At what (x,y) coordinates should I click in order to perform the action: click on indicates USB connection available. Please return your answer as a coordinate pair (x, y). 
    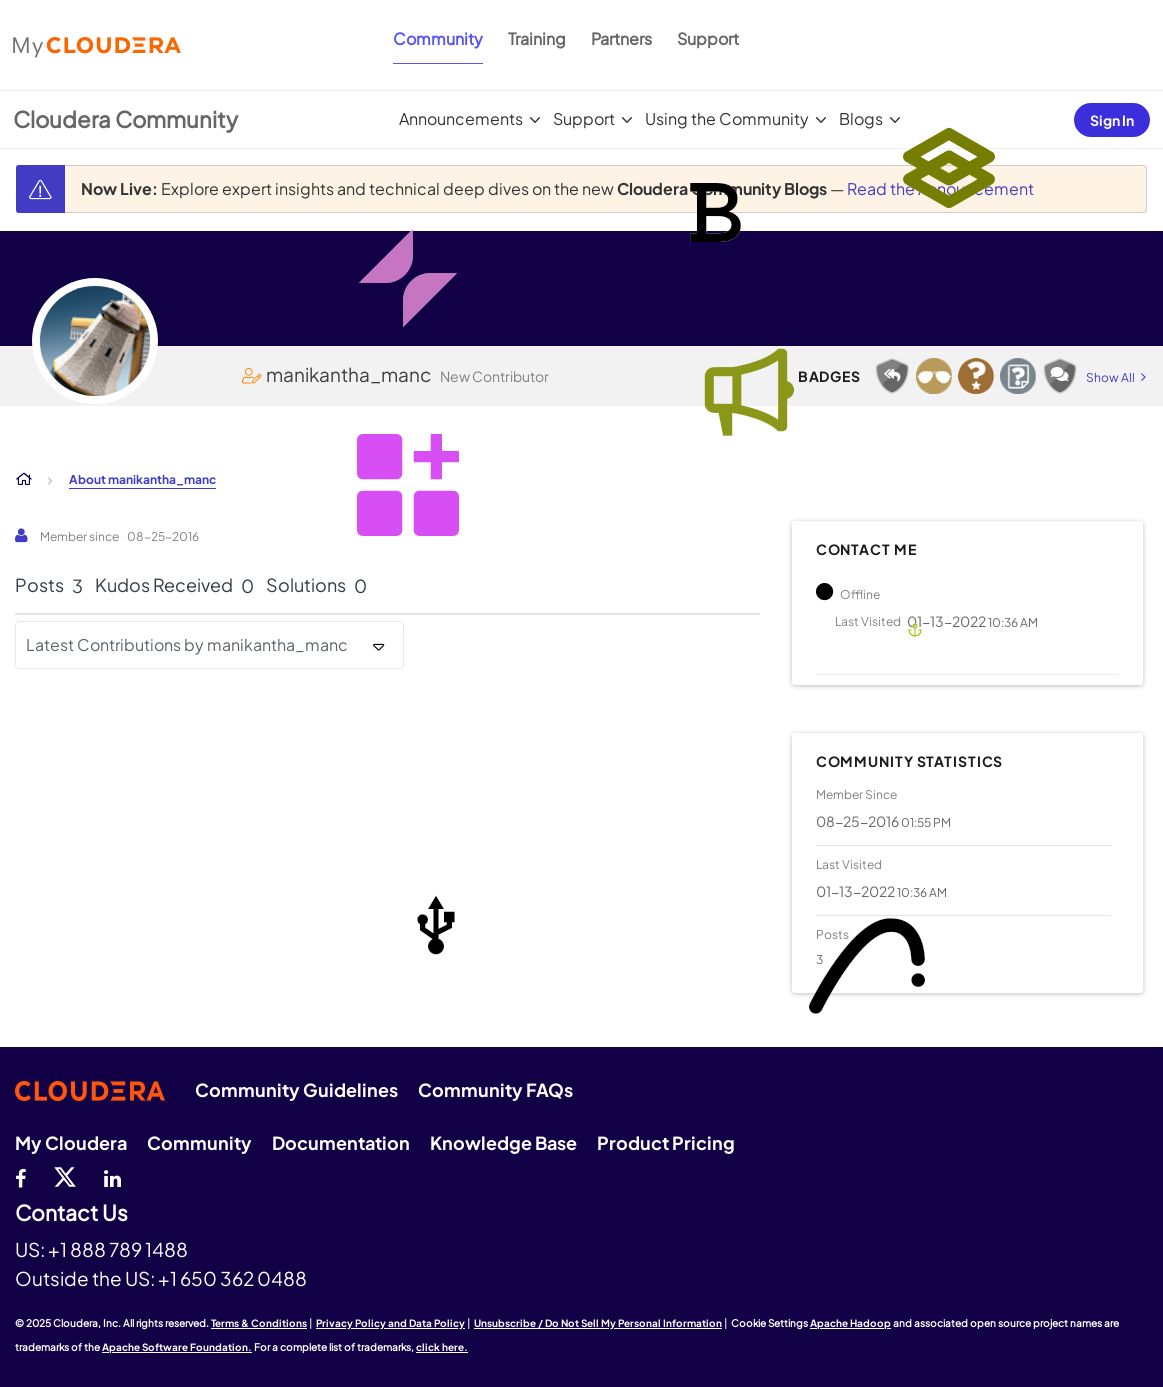
    Looking at the image, I should click on (436, 925).